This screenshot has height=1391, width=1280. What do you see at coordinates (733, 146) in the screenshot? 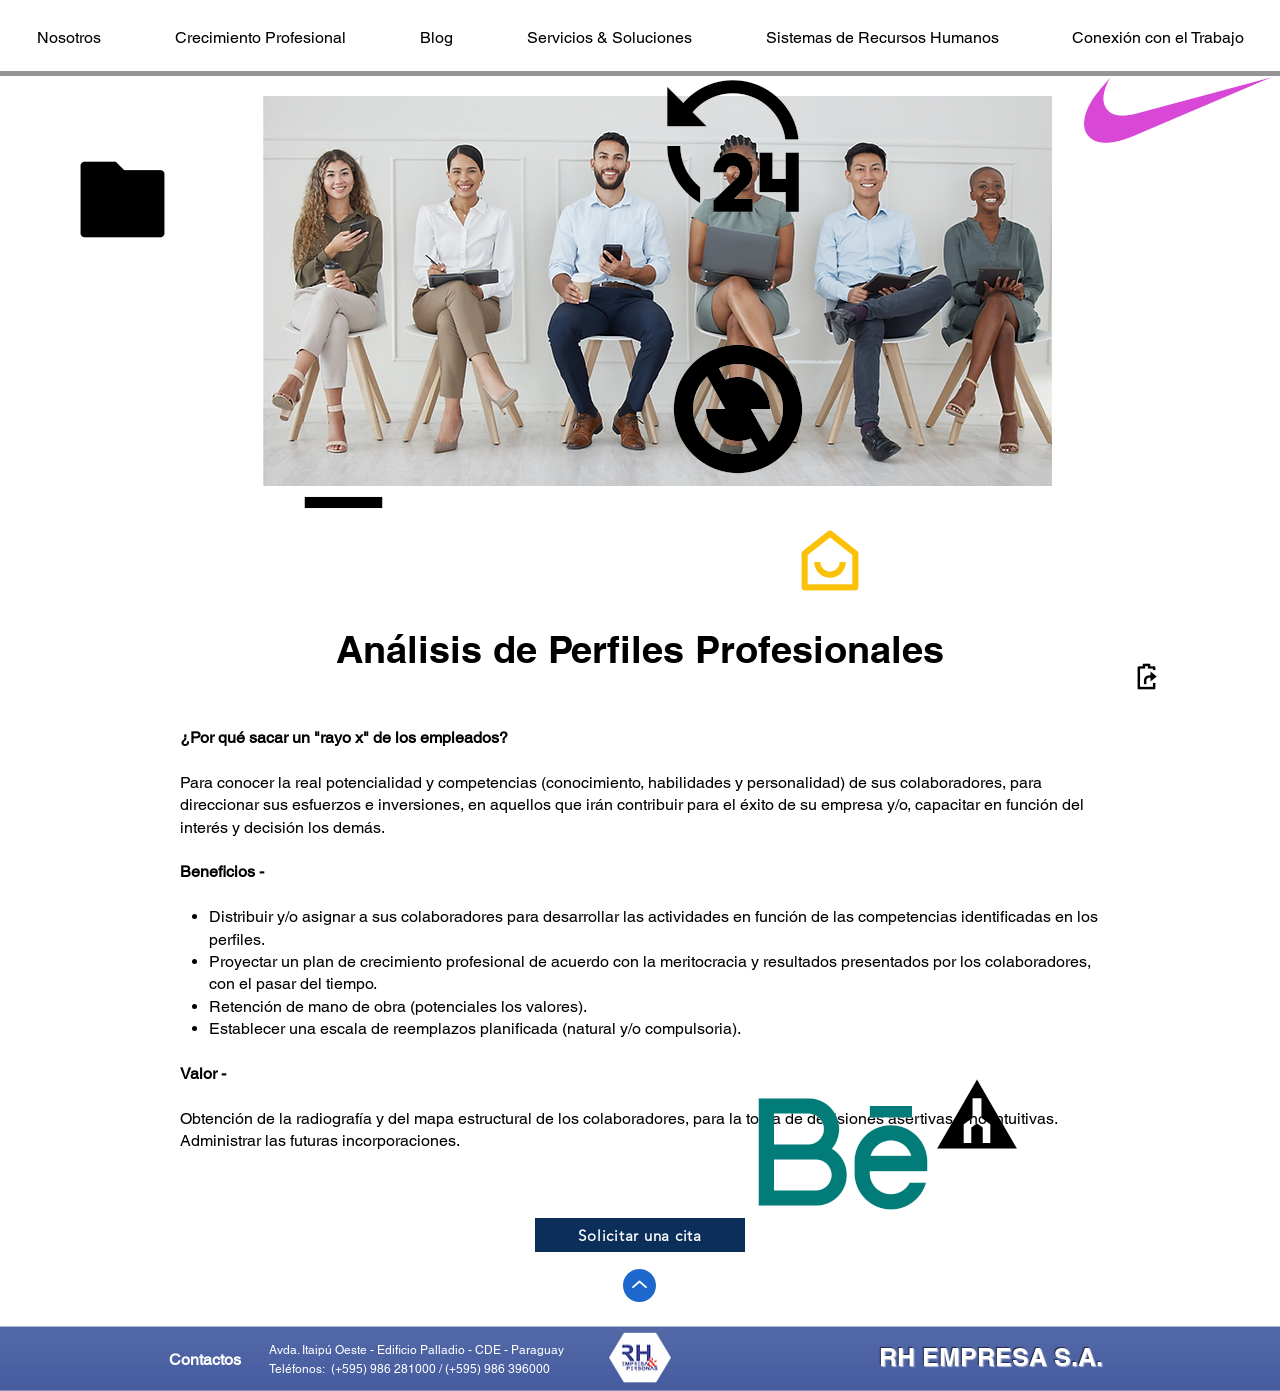
I see `indicates 24-hour service availability` at bounding box center [733, 146].